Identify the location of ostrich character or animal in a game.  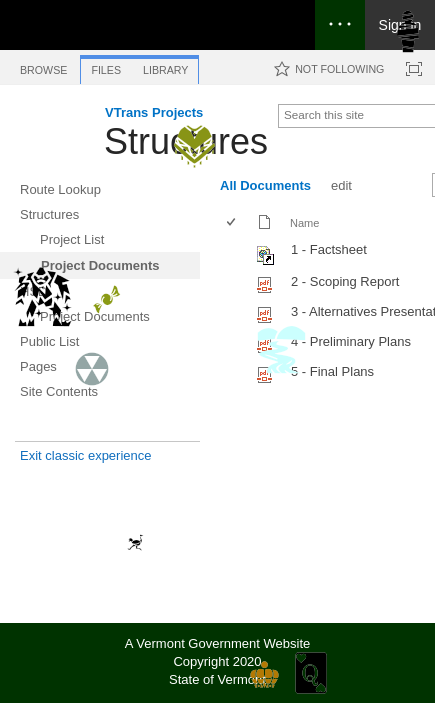
(135, 542).